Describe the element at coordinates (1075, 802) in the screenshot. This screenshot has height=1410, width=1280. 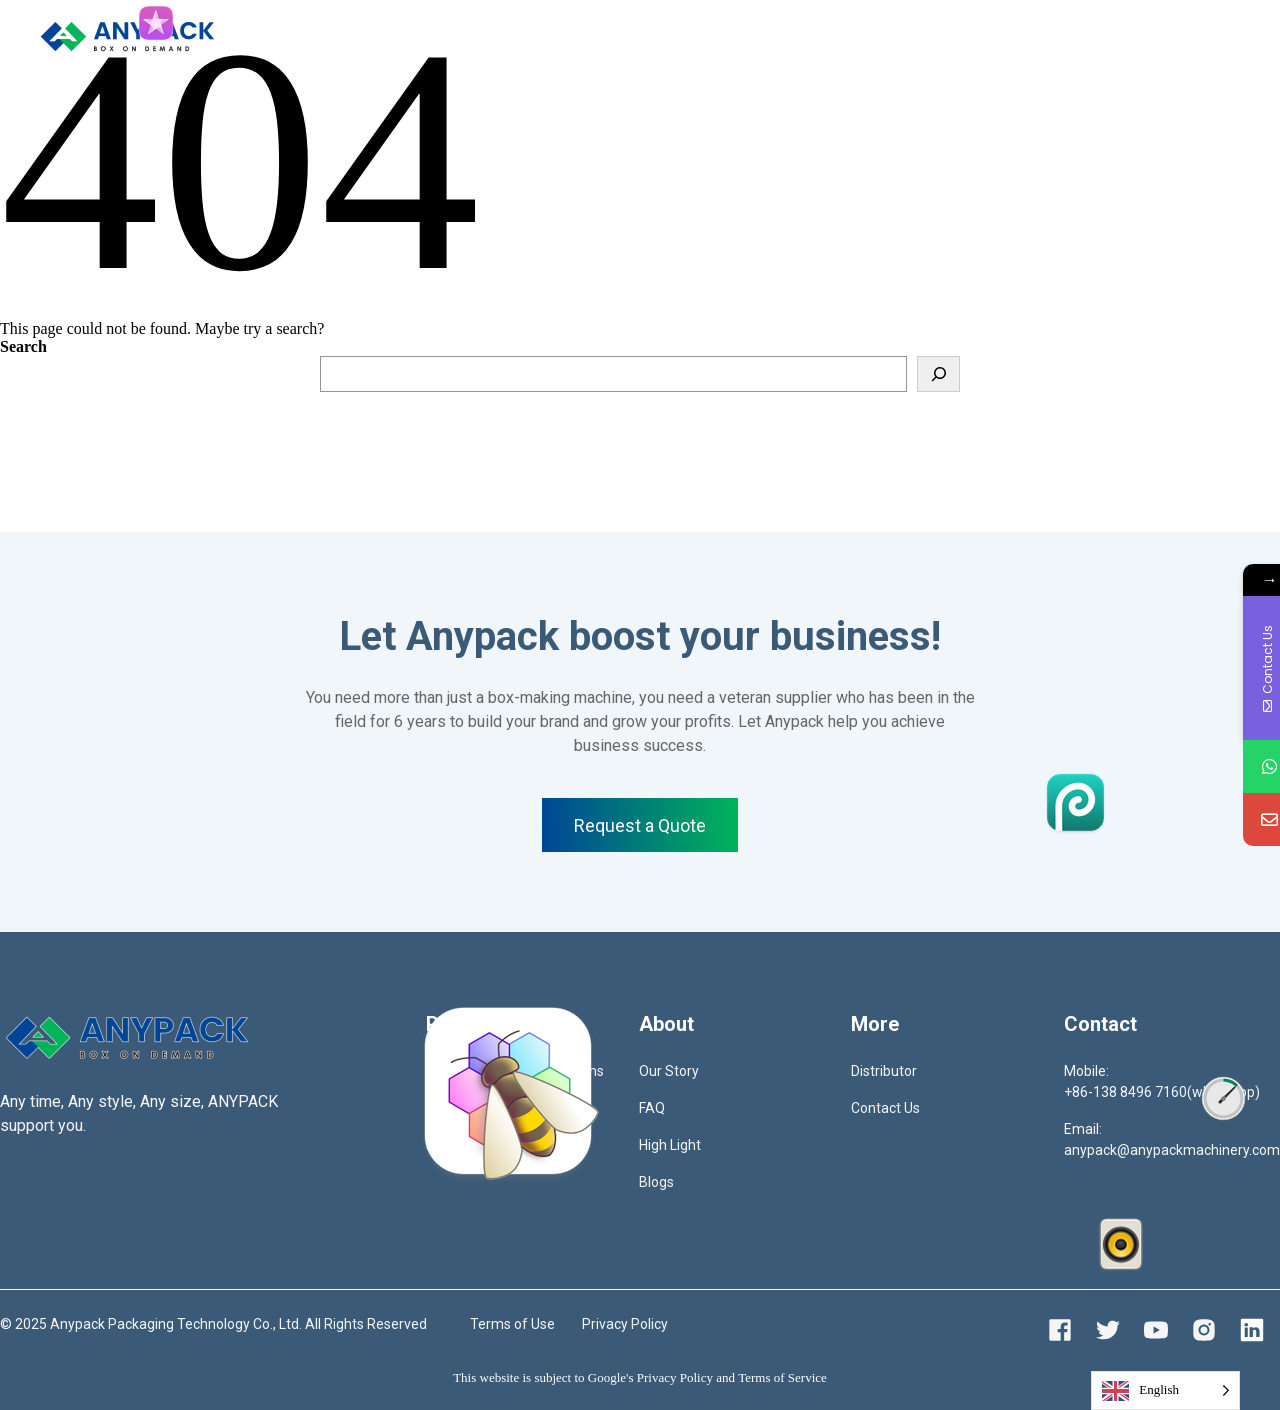
I see `open photopea image editing app` at that location.